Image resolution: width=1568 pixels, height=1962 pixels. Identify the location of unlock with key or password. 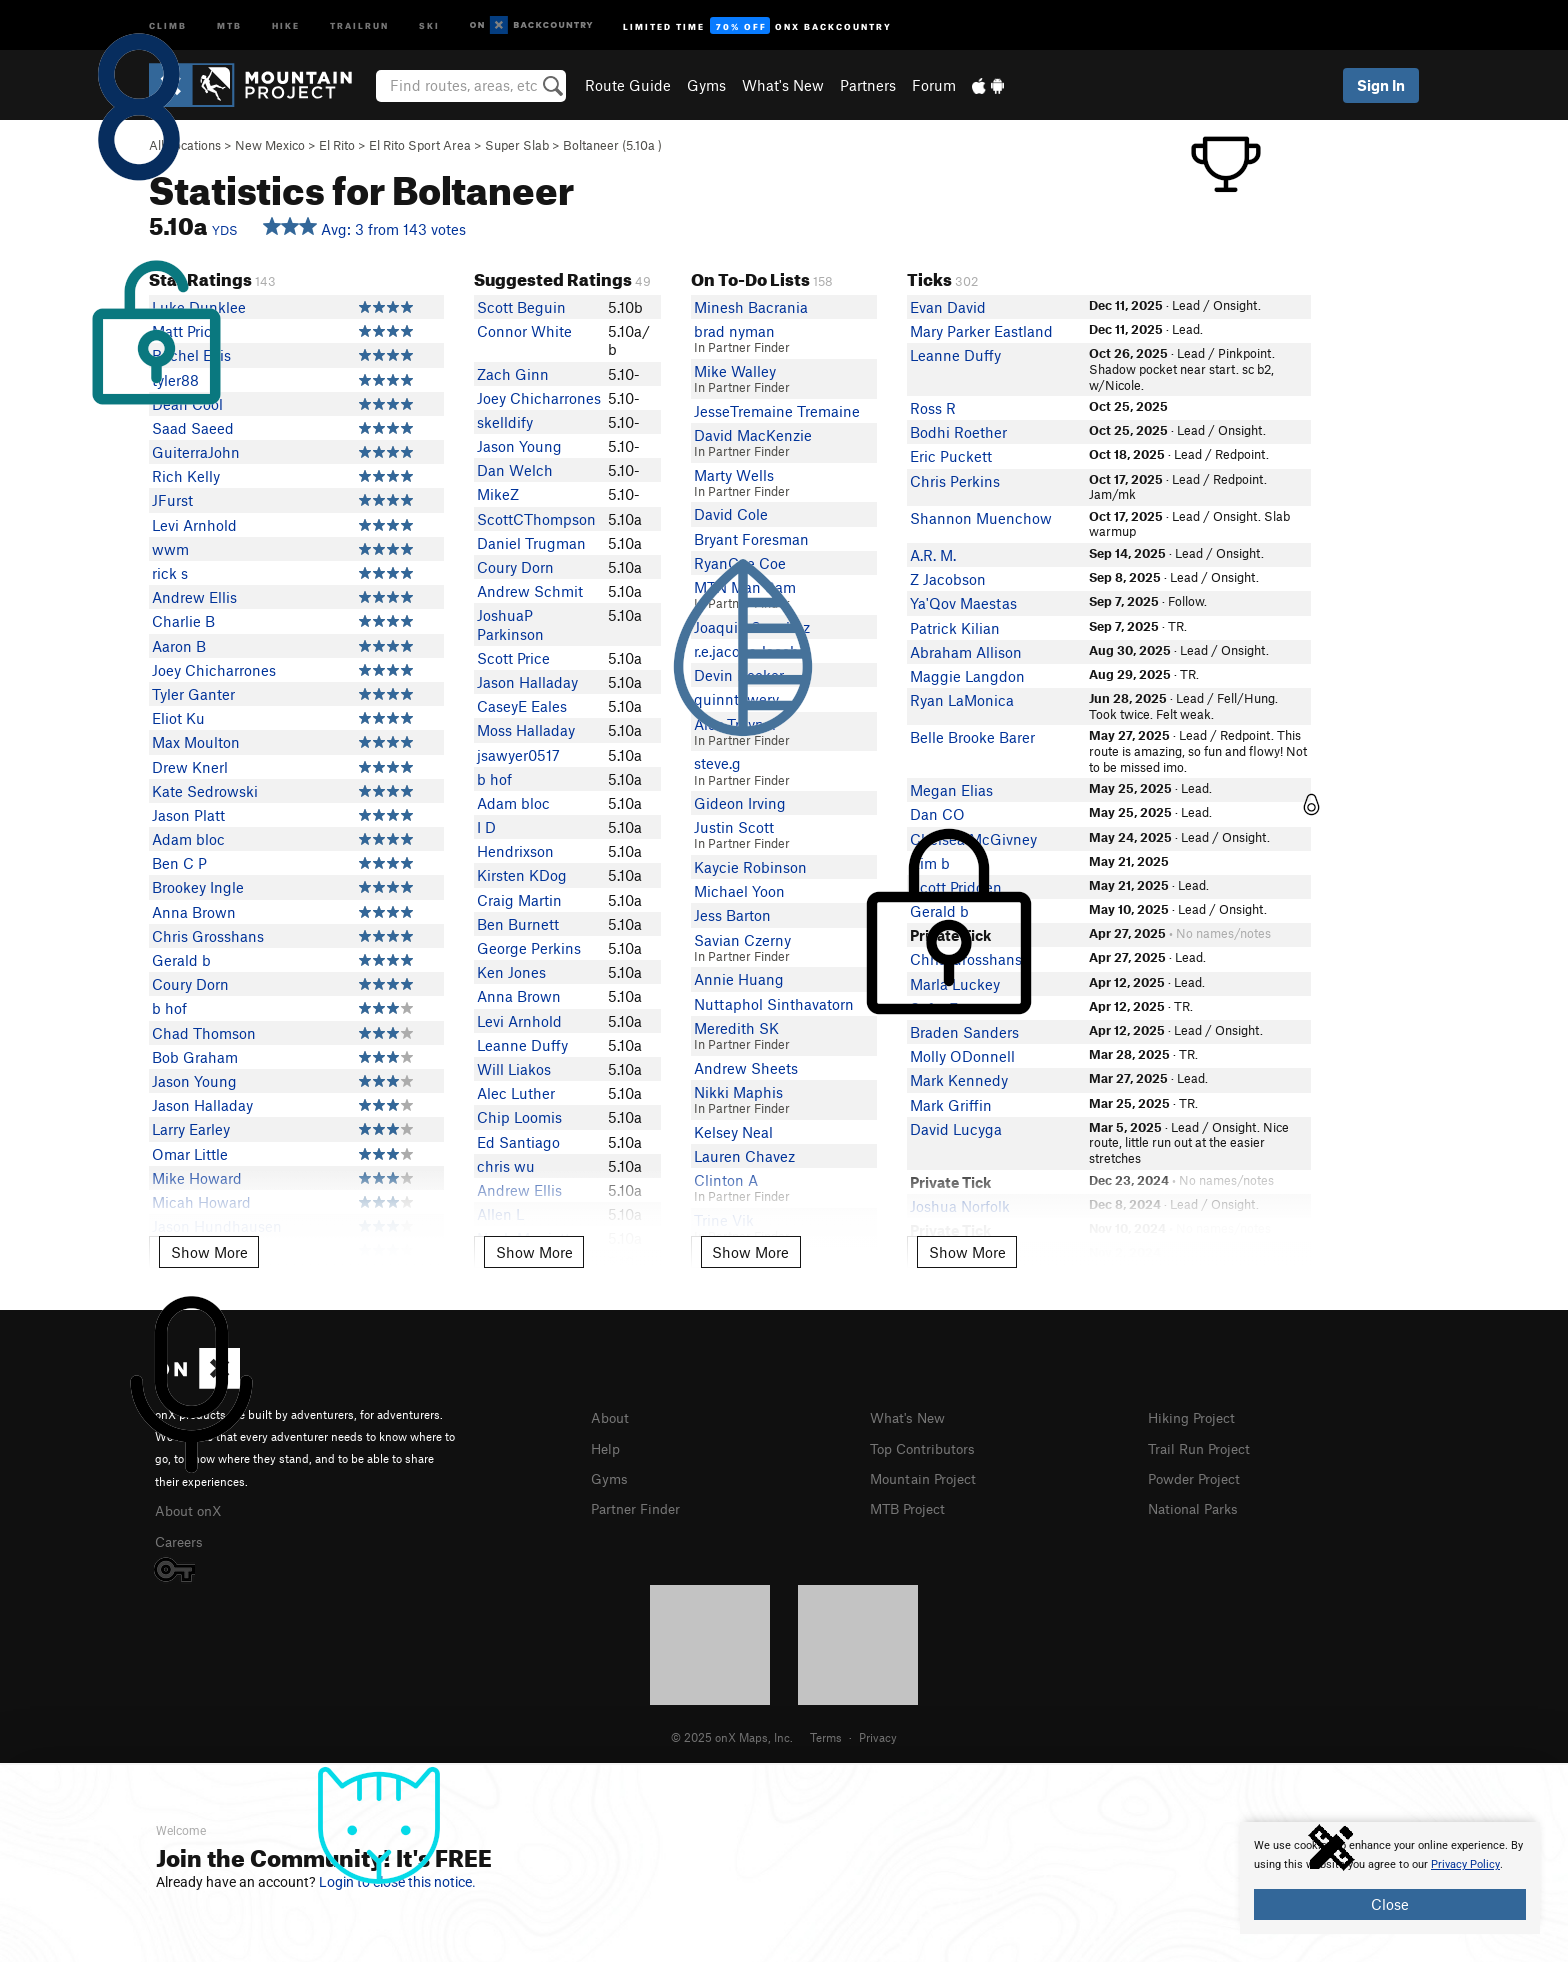
(156, 340).